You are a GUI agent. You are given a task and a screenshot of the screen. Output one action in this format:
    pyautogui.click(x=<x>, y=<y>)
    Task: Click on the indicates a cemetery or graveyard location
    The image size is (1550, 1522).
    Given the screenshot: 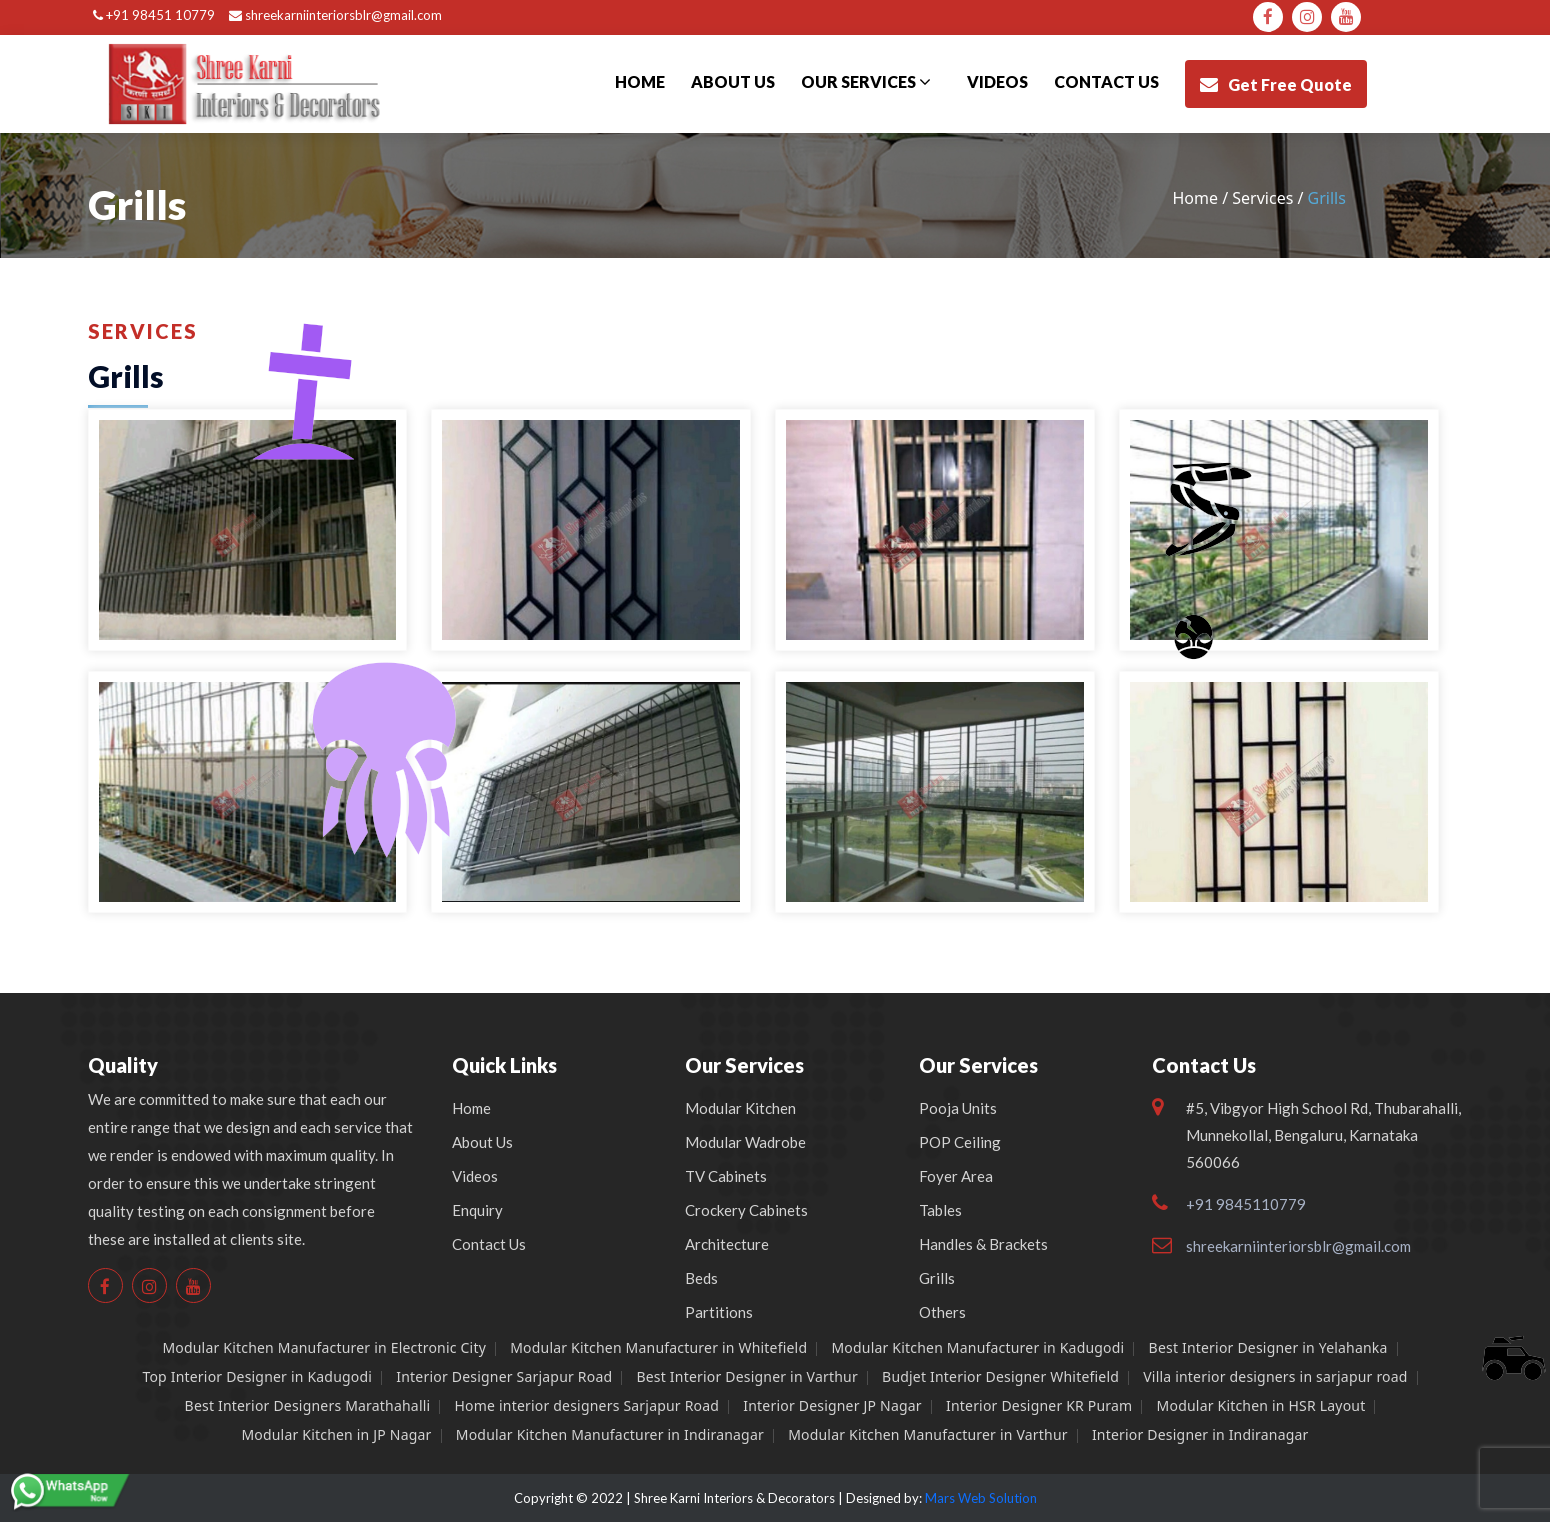 What is the action you would take?
    pyautogui.click(x=303, y=391)
    